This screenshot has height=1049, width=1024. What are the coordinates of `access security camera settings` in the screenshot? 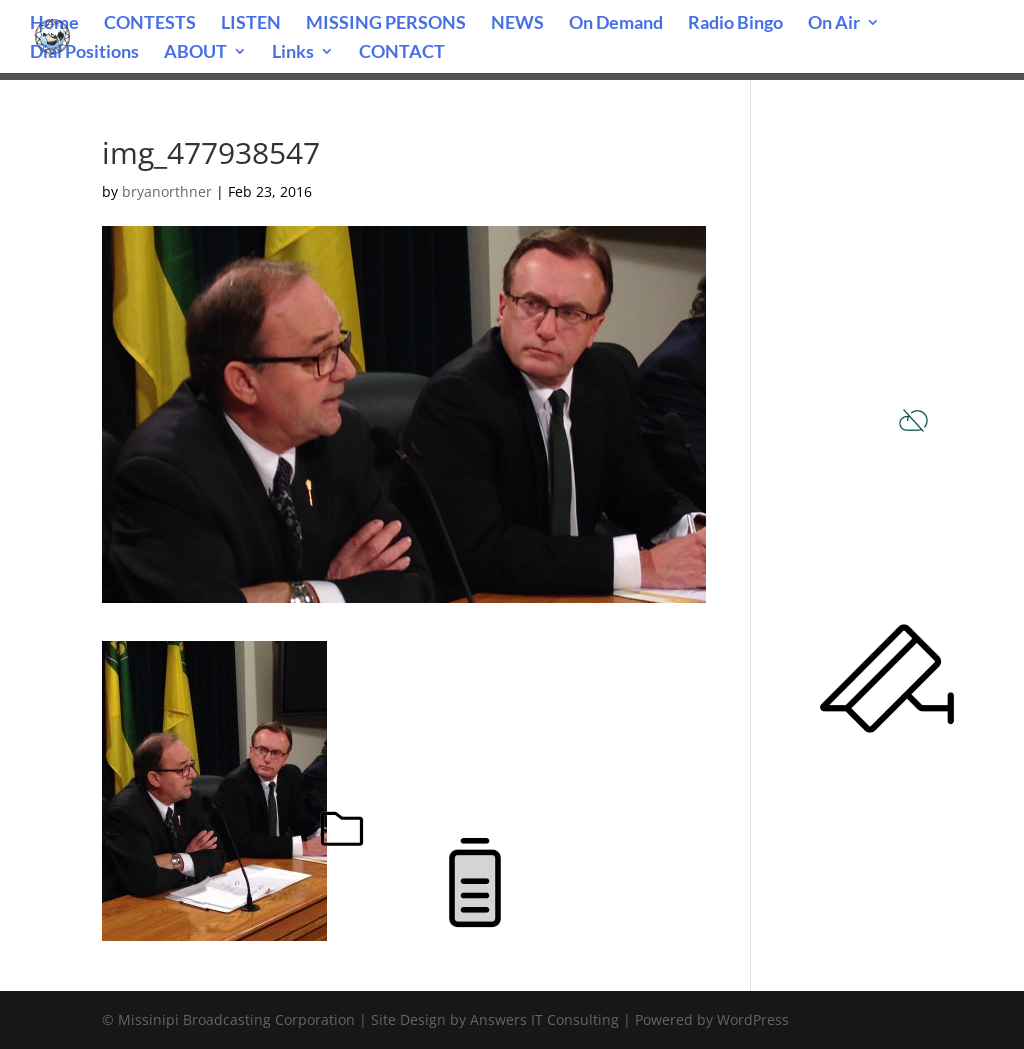 It's located at (887, 687).